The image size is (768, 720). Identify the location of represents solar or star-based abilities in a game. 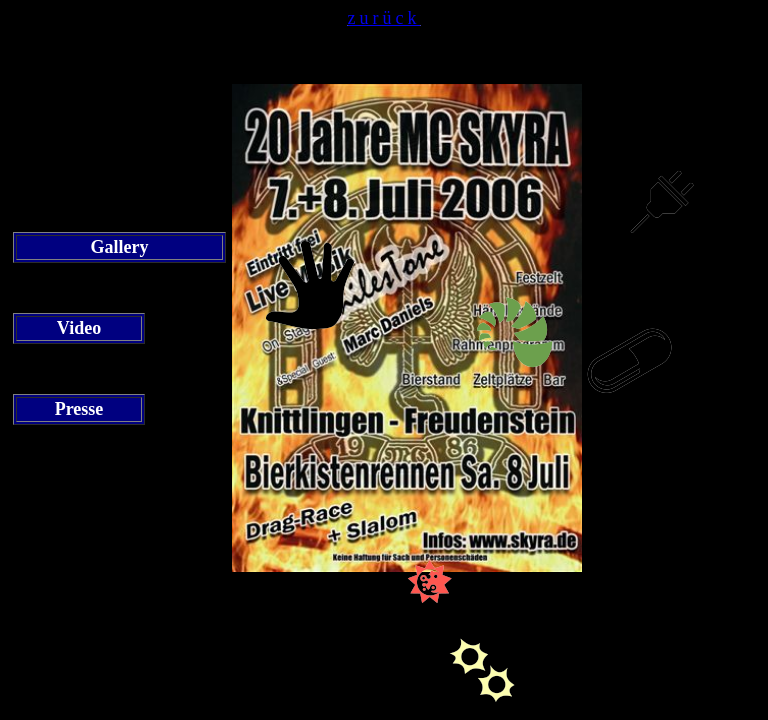
(429, 581).